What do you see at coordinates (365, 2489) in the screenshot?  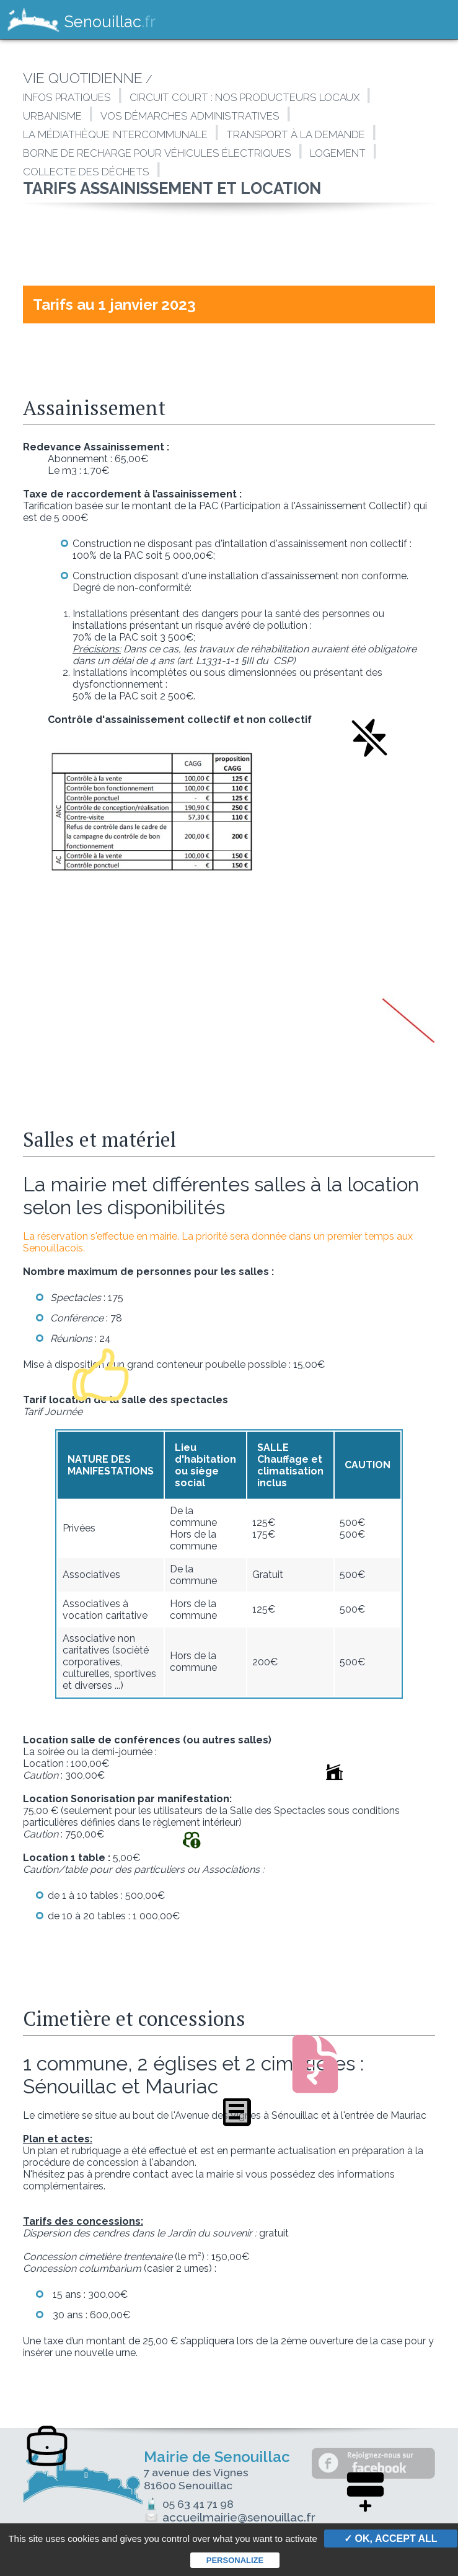 I see `add a new row below` at bounding box center [365, 2489].